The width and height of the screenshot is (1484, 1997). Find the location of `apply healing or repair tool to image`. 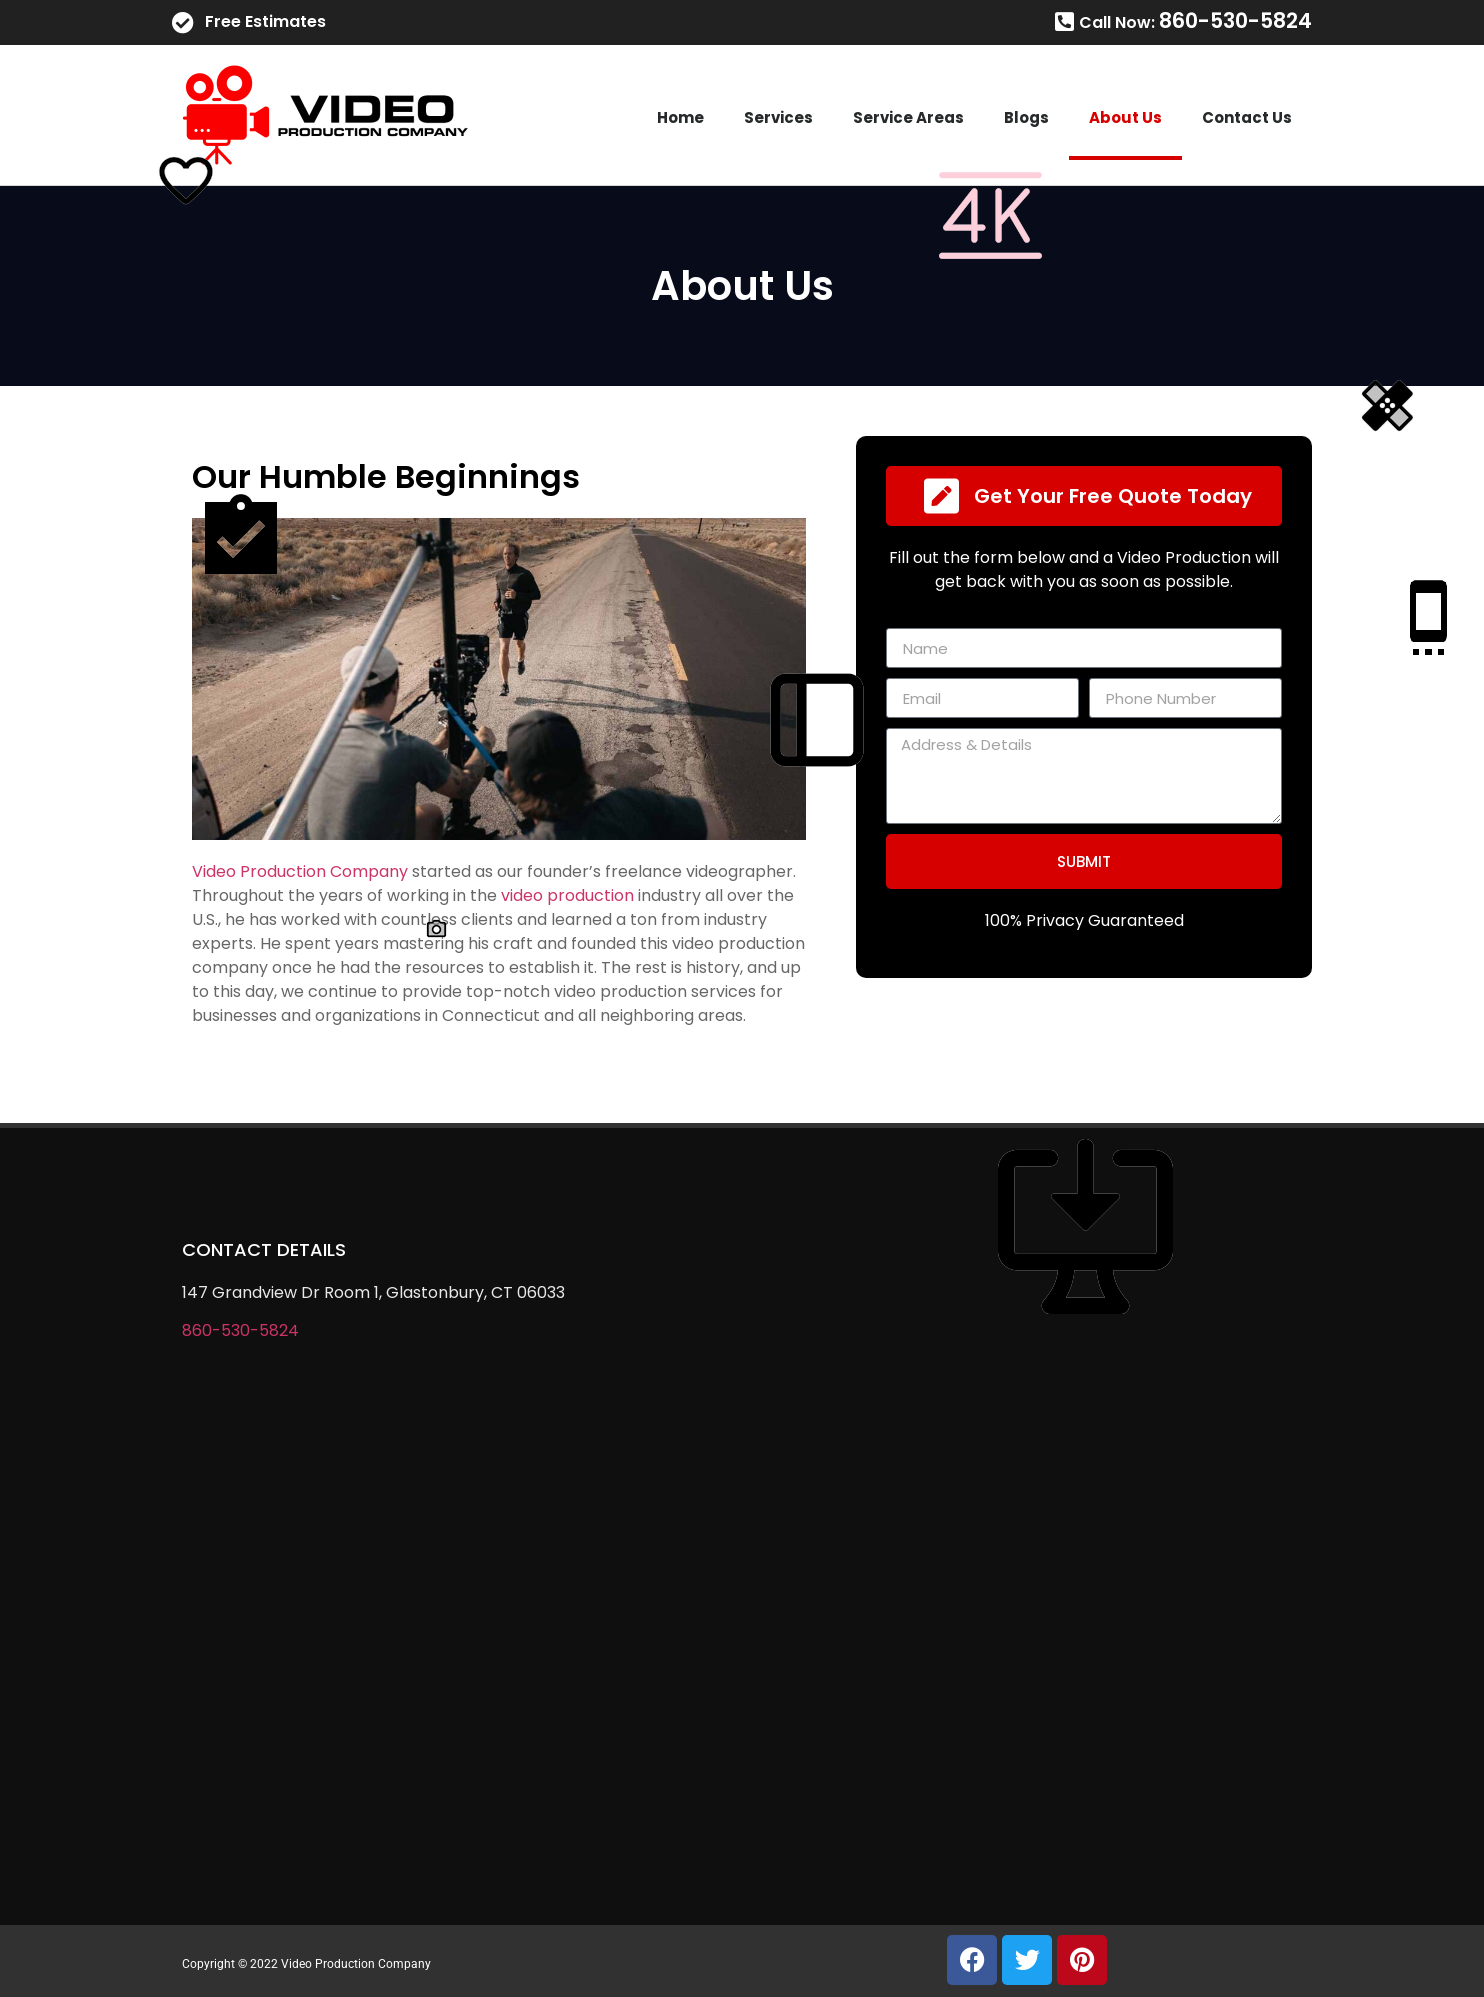

apply healing or repair tool to image is located at coordinates (1387, 405).